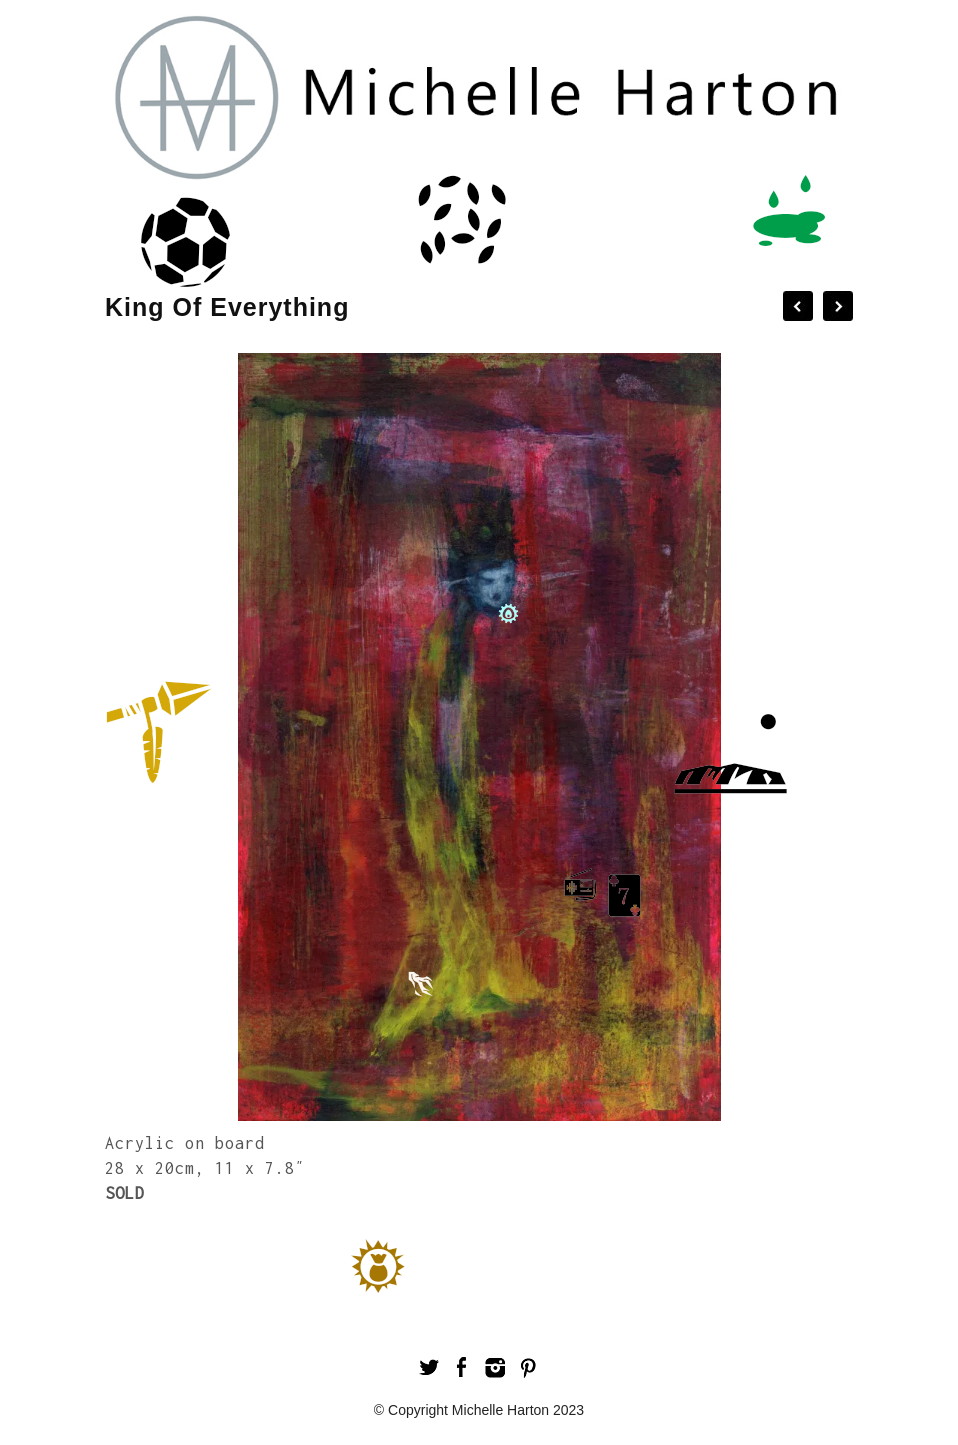  What do you see at coordinates (624, 895) in the screenshot?
I see `seven of clubs playing card` at bounding box center [624, 895].